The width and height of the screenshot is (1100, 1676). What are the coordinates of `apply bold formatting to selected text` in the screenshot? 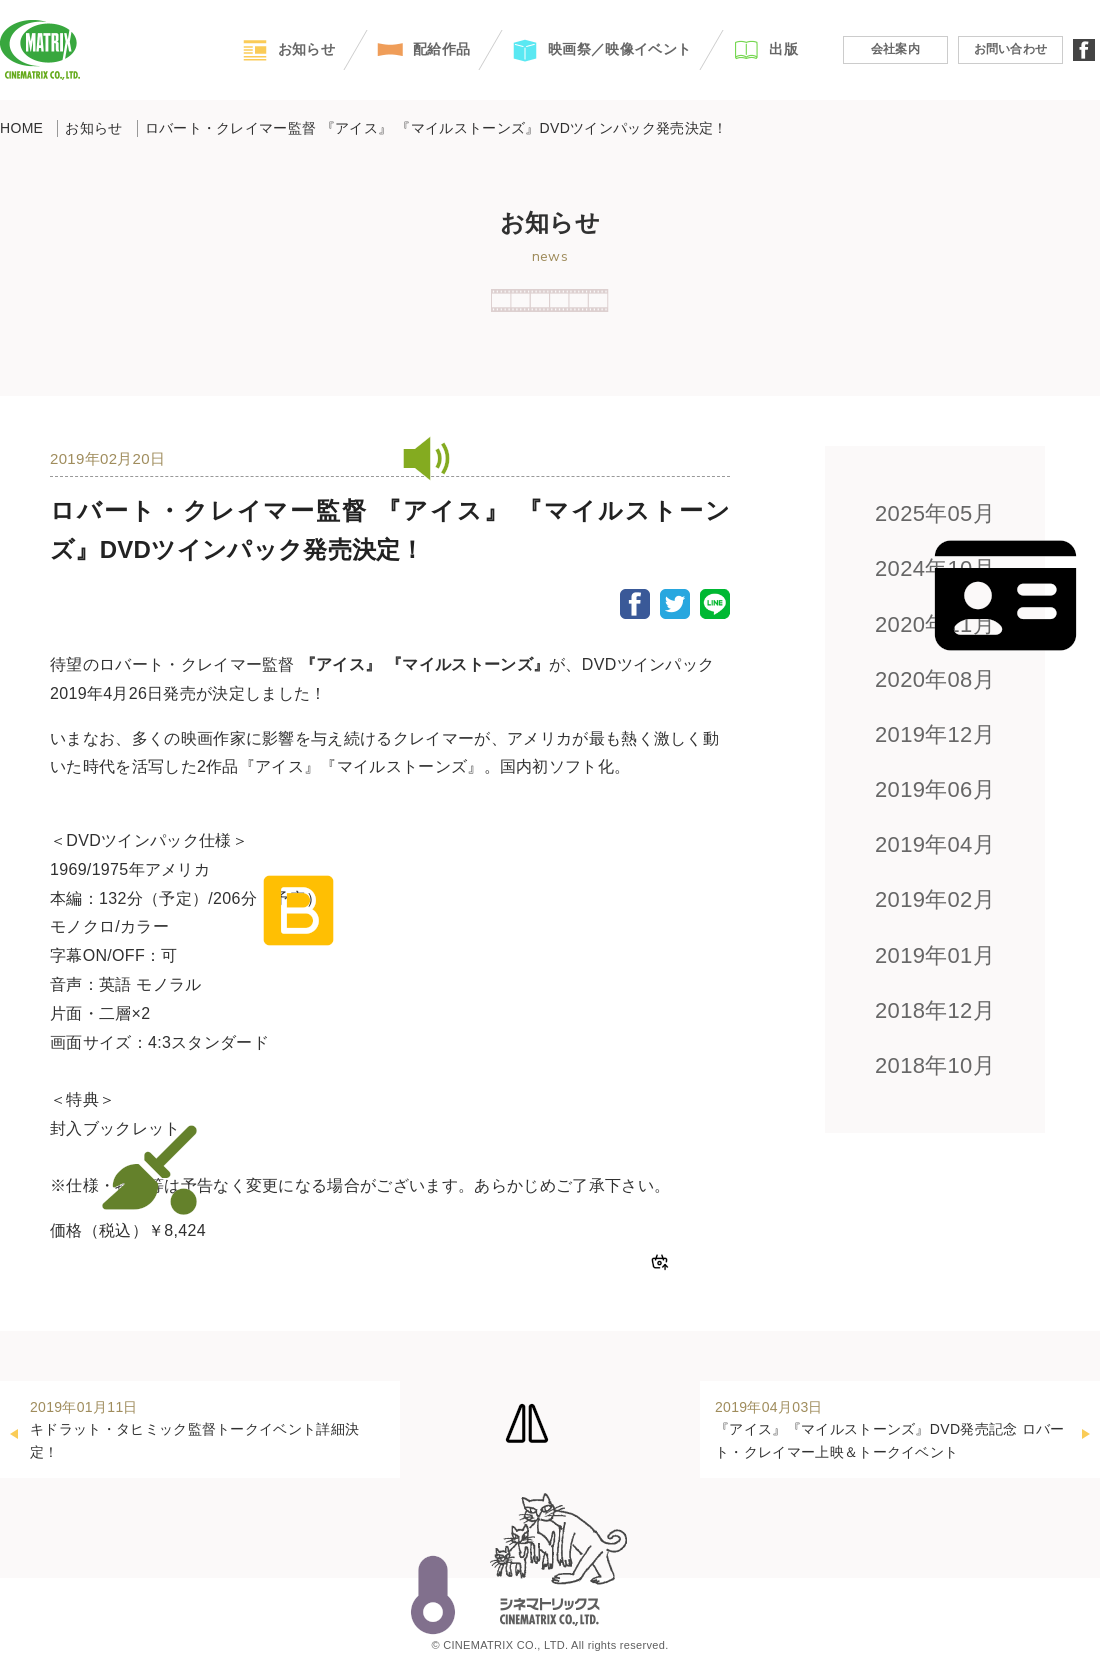 It's located at (298, 910).